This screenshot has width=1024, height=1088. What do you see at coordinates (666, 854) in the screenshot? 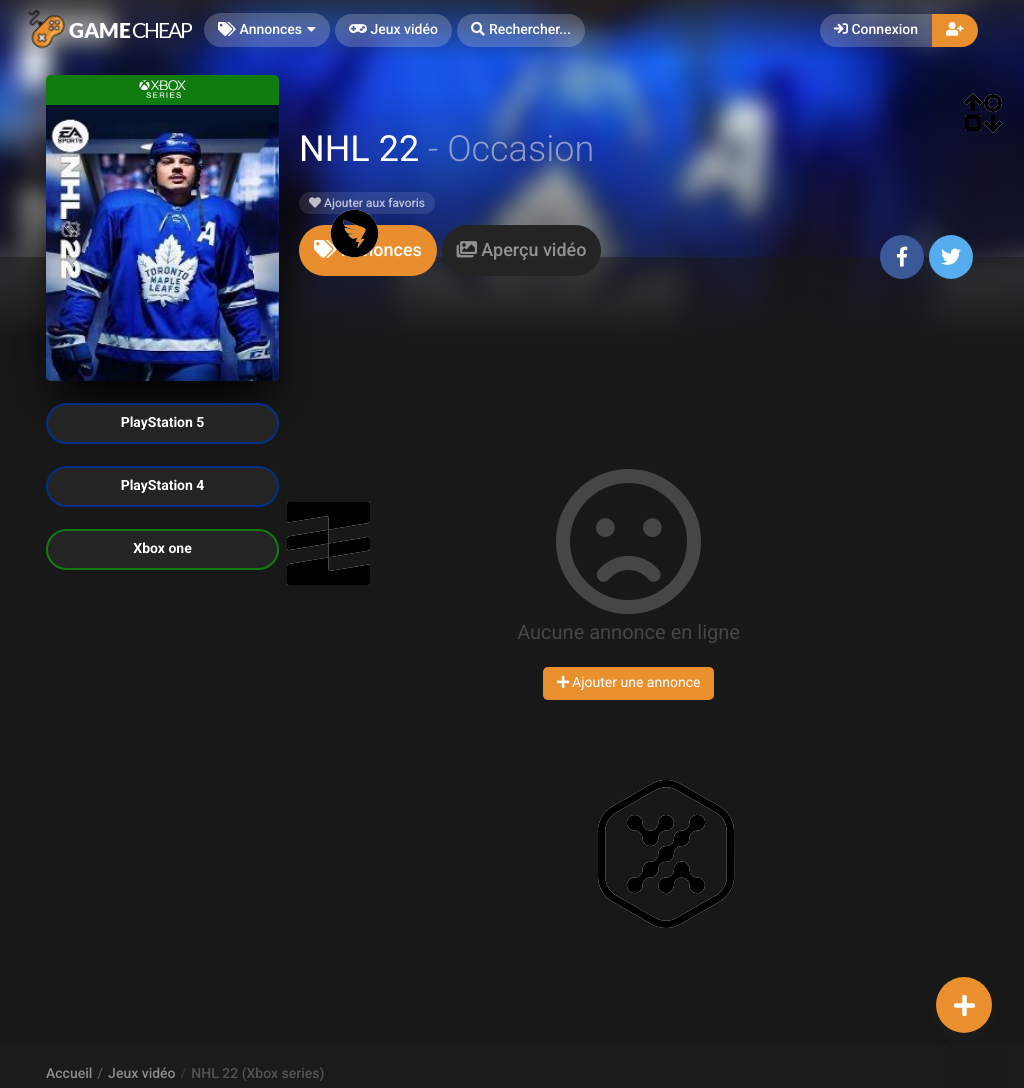
I see `open localxpose tunnel service` at bounding box center [666, 854].